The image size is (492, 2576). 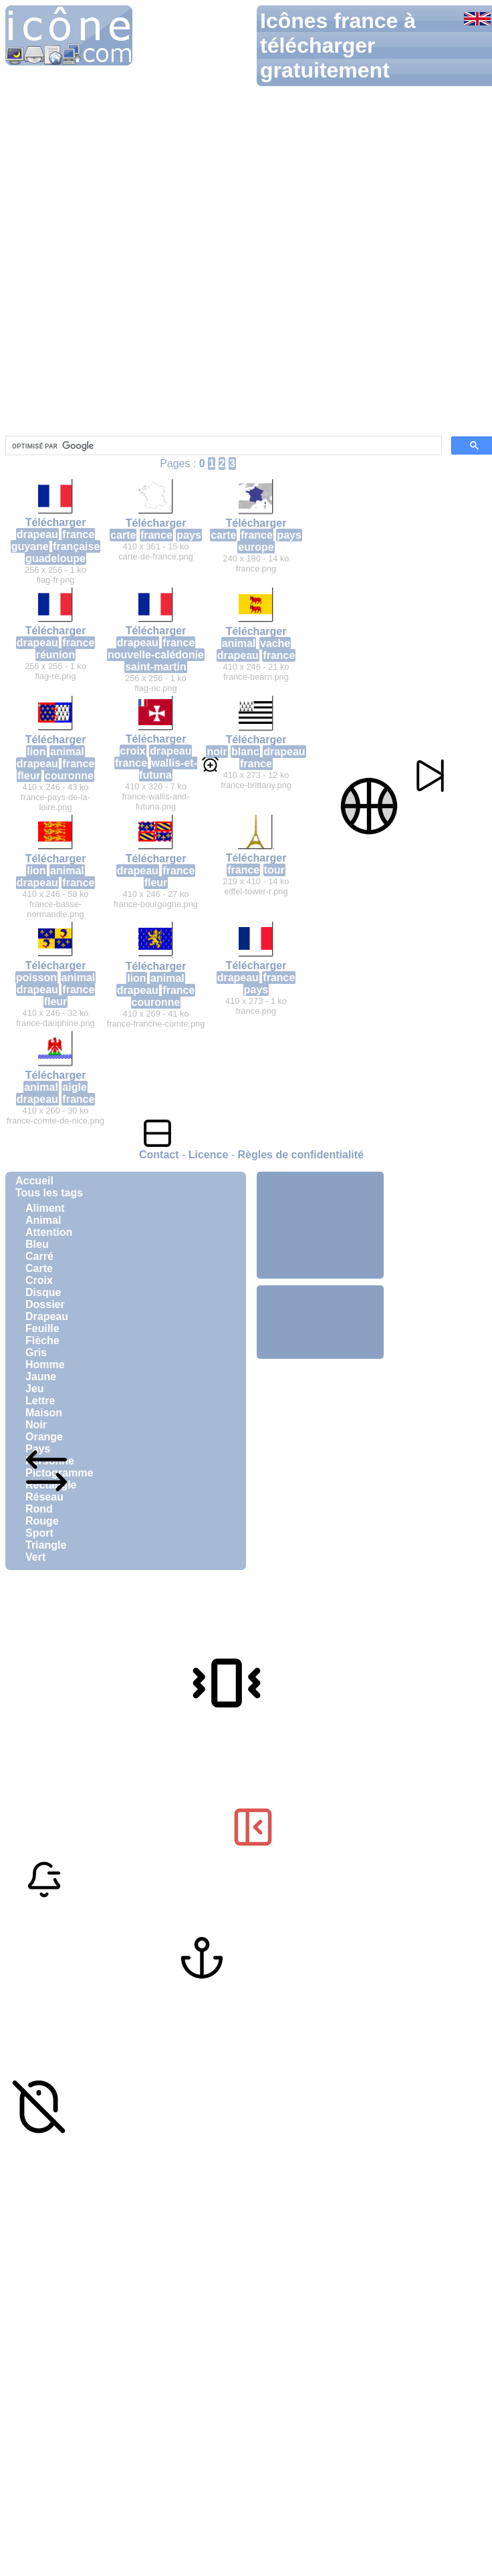 What do you see at coordinates (430, 775) in the screenshot?
I see `skip to the next track` at bounding box center [430, 775].